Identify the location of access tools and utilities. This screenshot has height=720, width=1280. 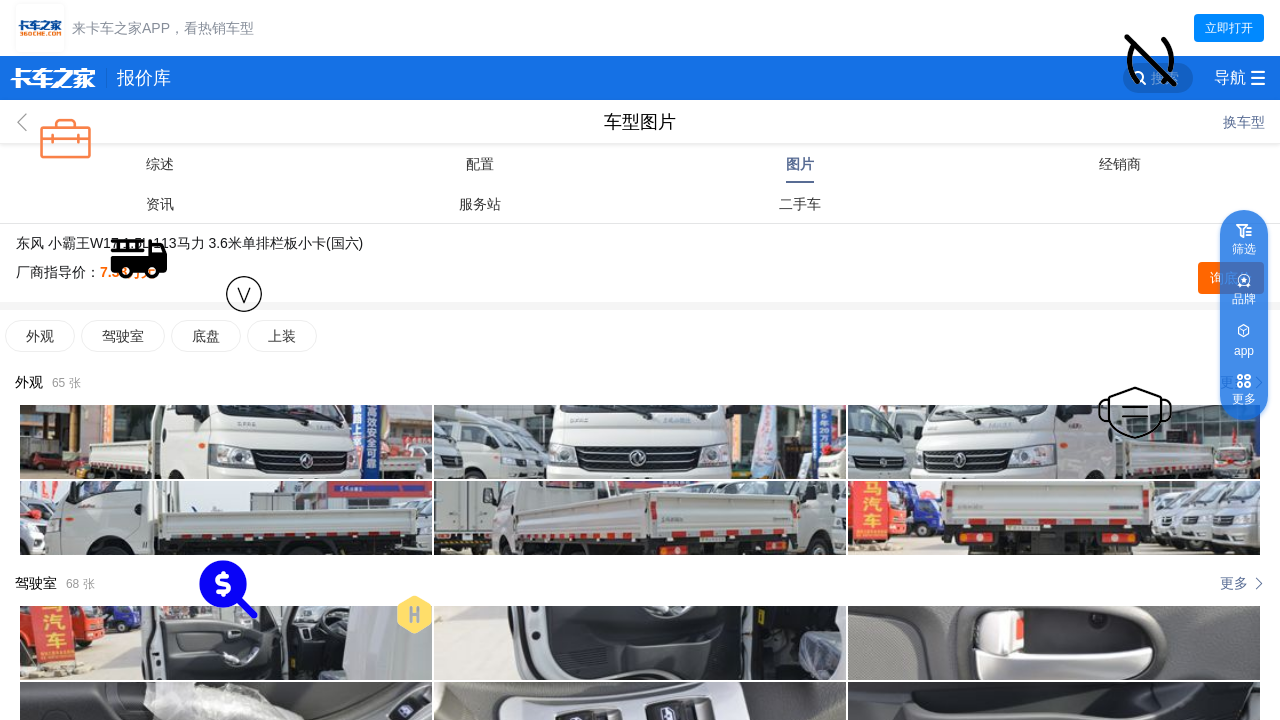
(65, 140).